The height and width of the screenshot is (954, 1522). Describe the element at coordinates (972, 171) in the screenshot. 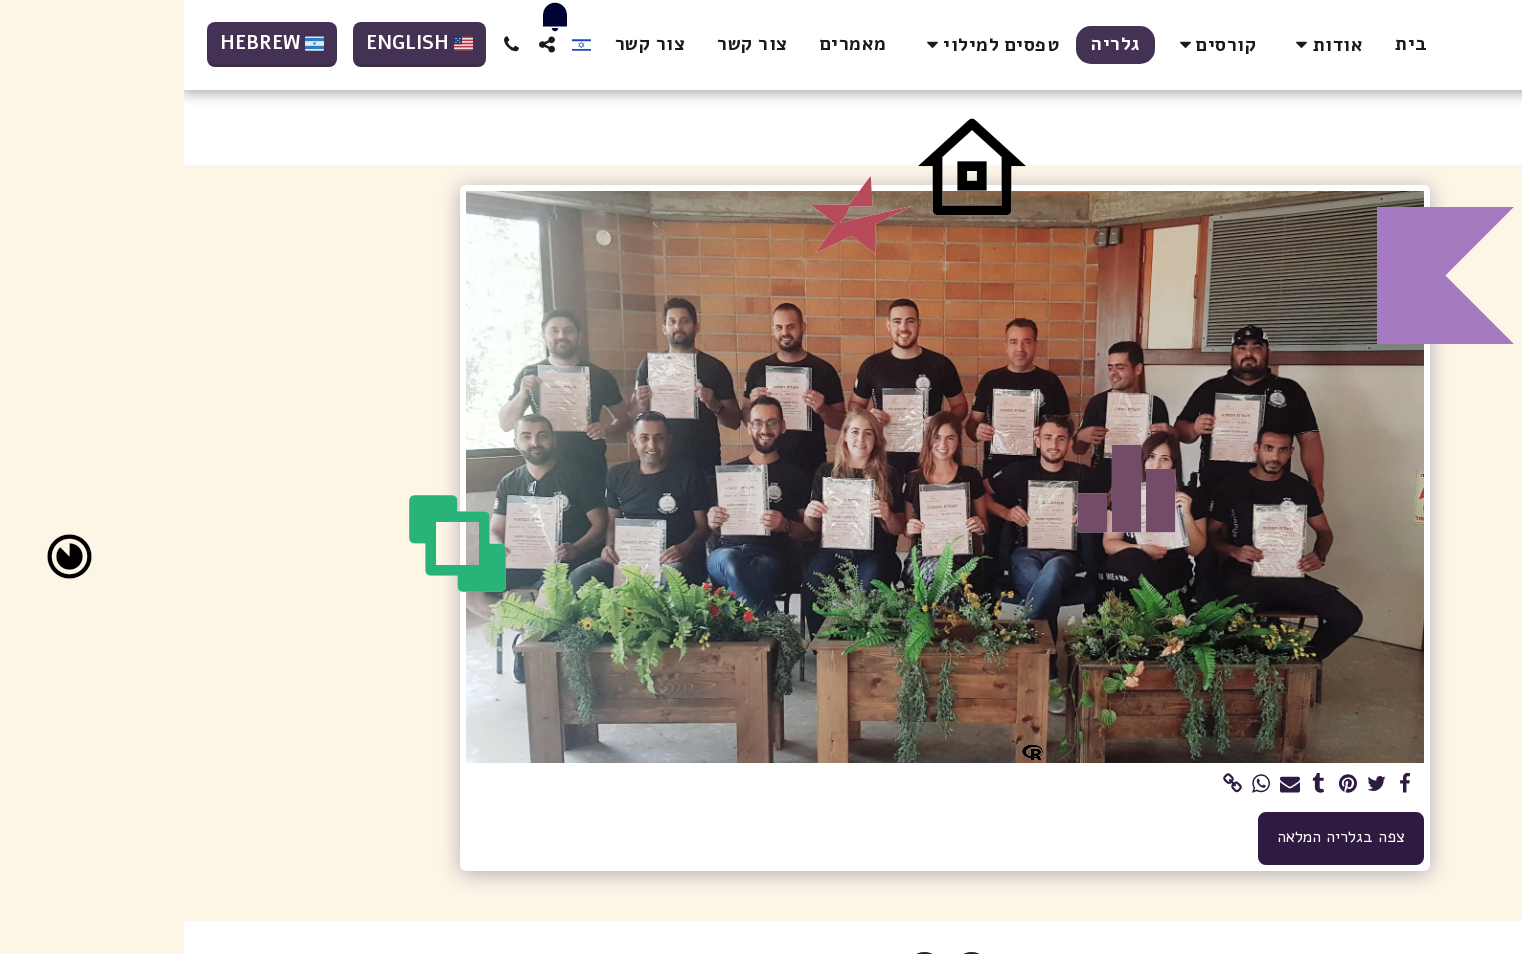

I see `navigate to home screen` at that location.